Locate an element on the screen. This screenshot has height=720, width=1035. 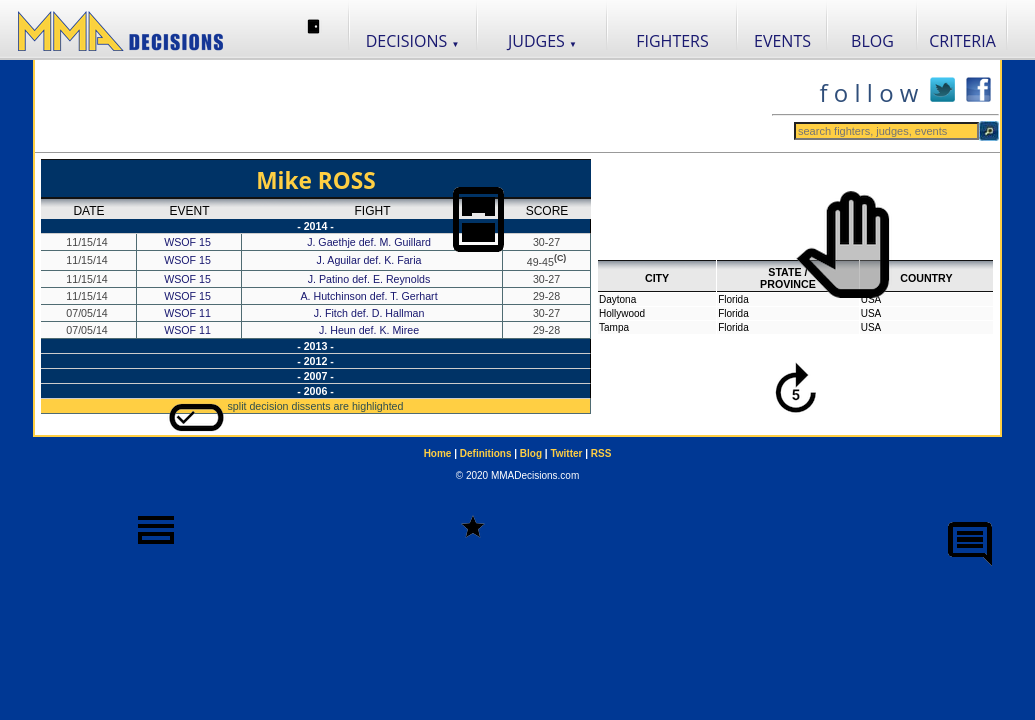
add a comment or note is located at coordinates (970, 544).